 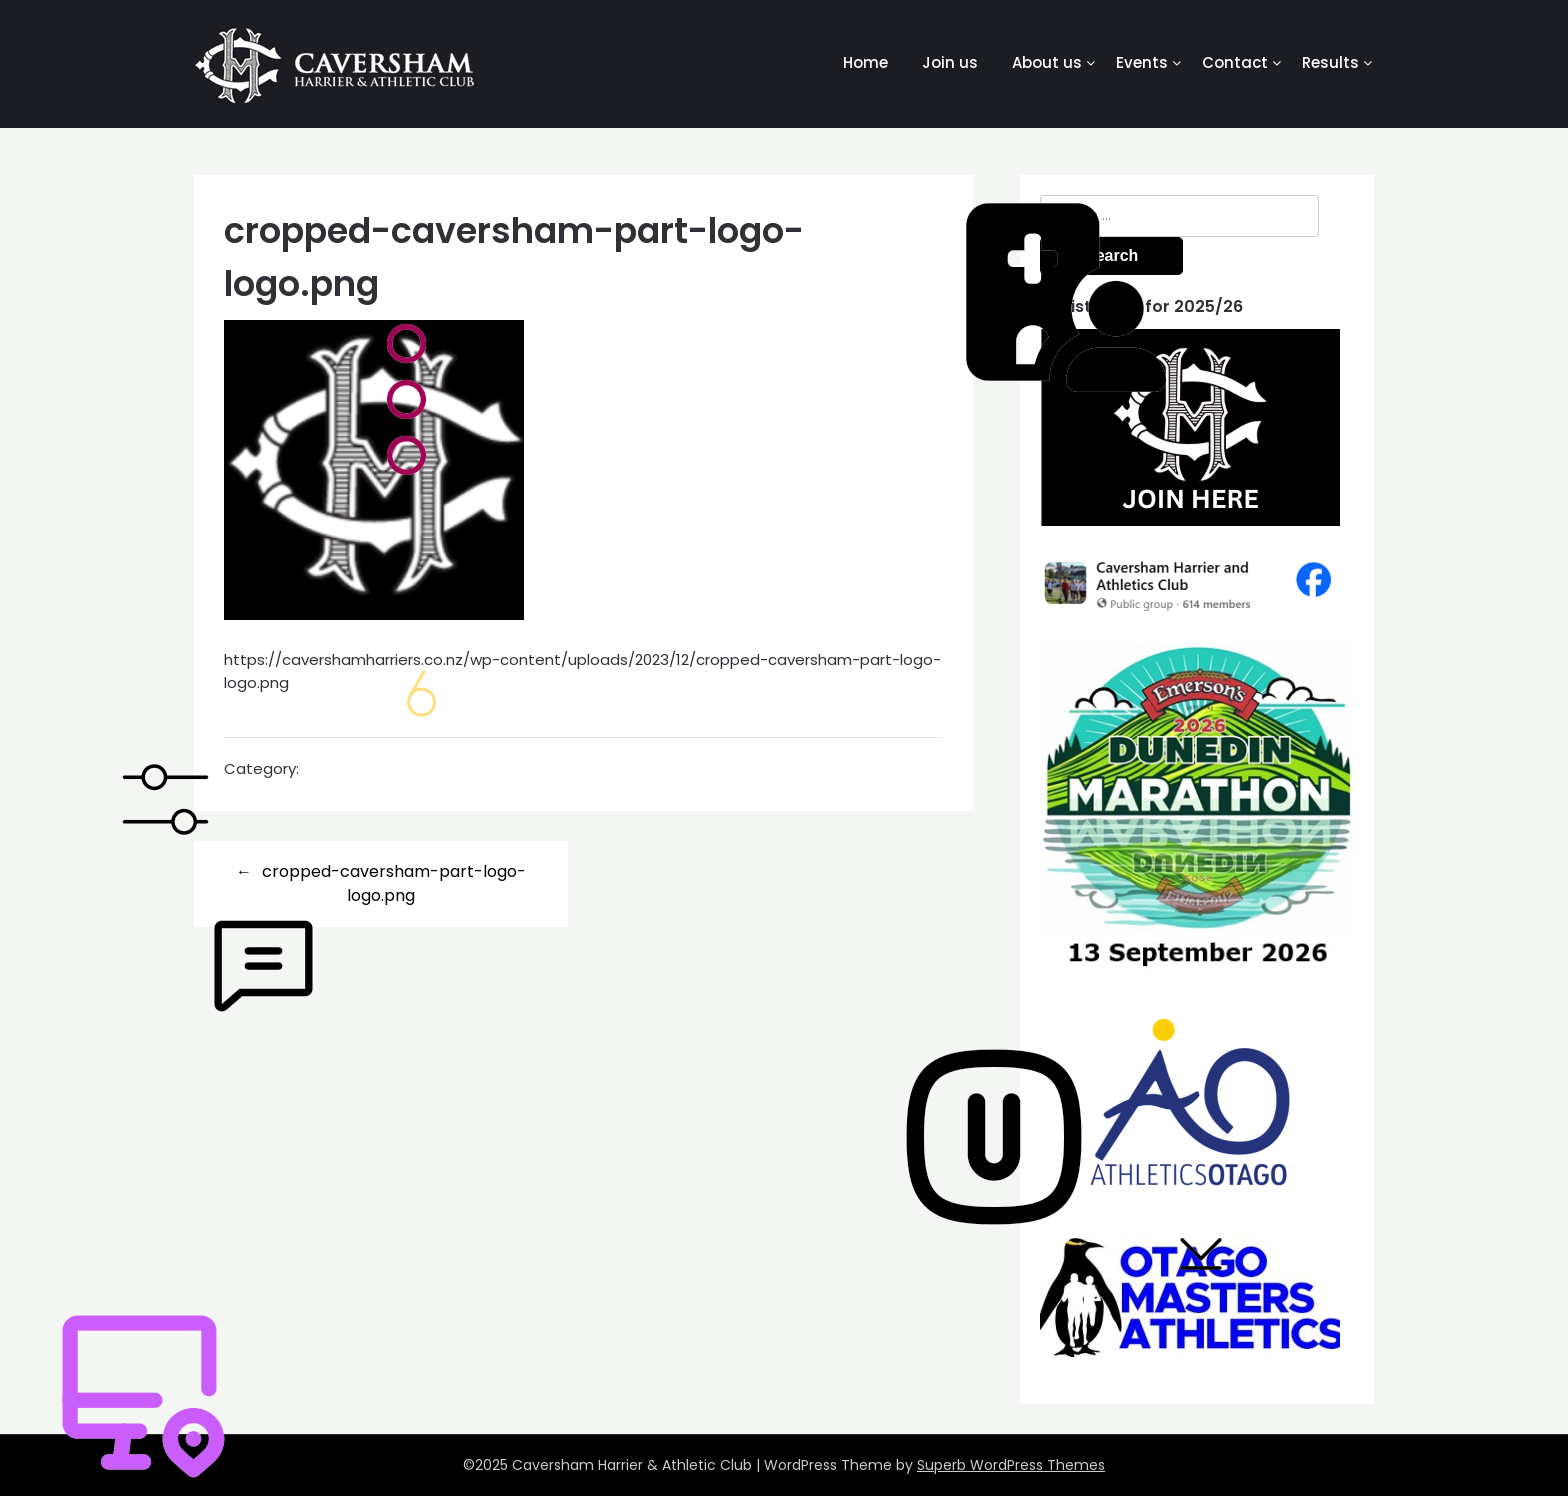 What do you see at coordinates (421, 693) in the screenshot?
I see `indicates the number six in a list or sequence` at bounding box center [421, 693].